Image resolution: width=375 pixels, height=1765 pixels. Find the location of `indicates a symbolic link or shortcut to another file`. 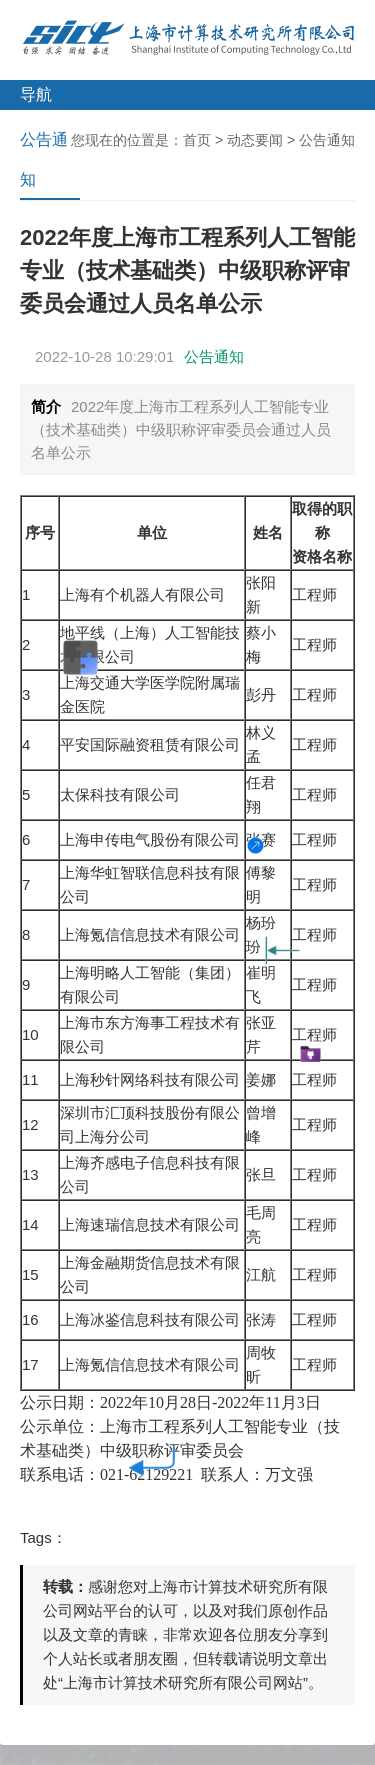

indicates a symbolic link or shortcut to another file is located at coordinates (255, 845).